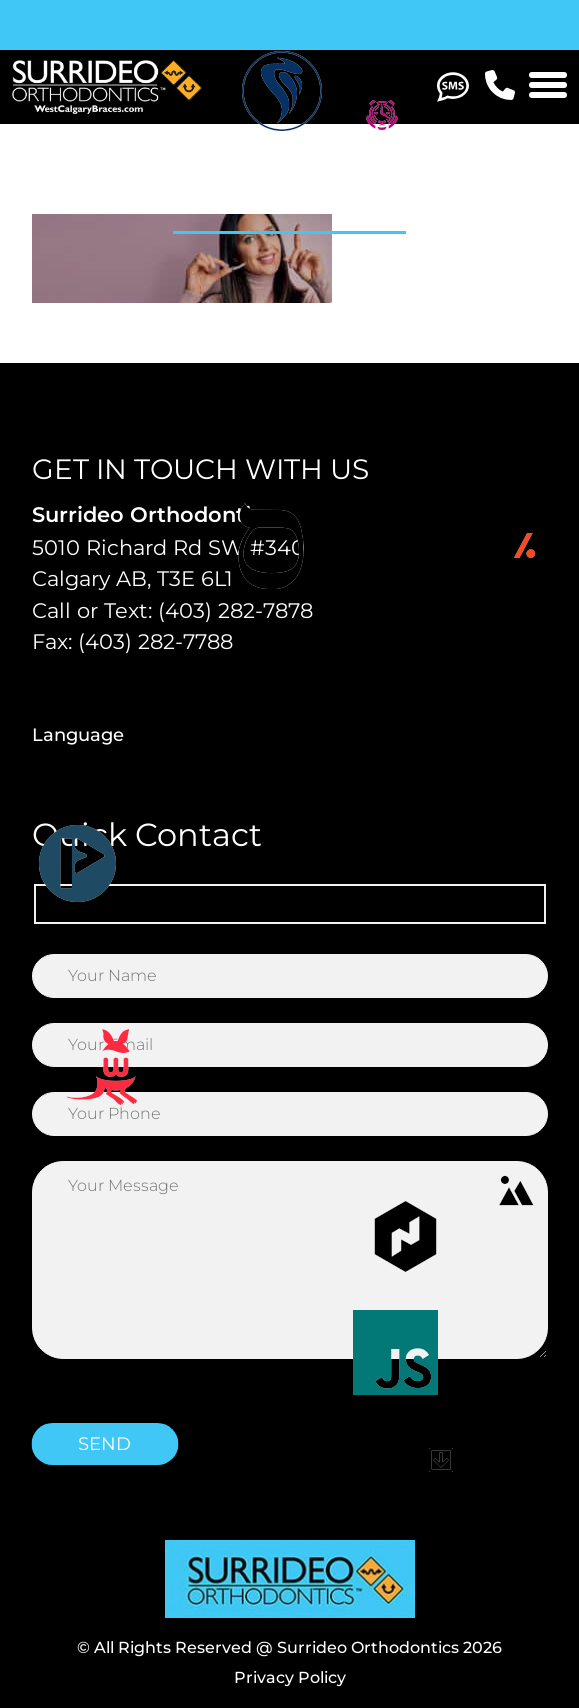 The width and height of the screenshot is (579, 1708). What do you see at coordinates (441, 1460) in the screenshot?
I see `download file or content` at bounding box center [441, 1460].